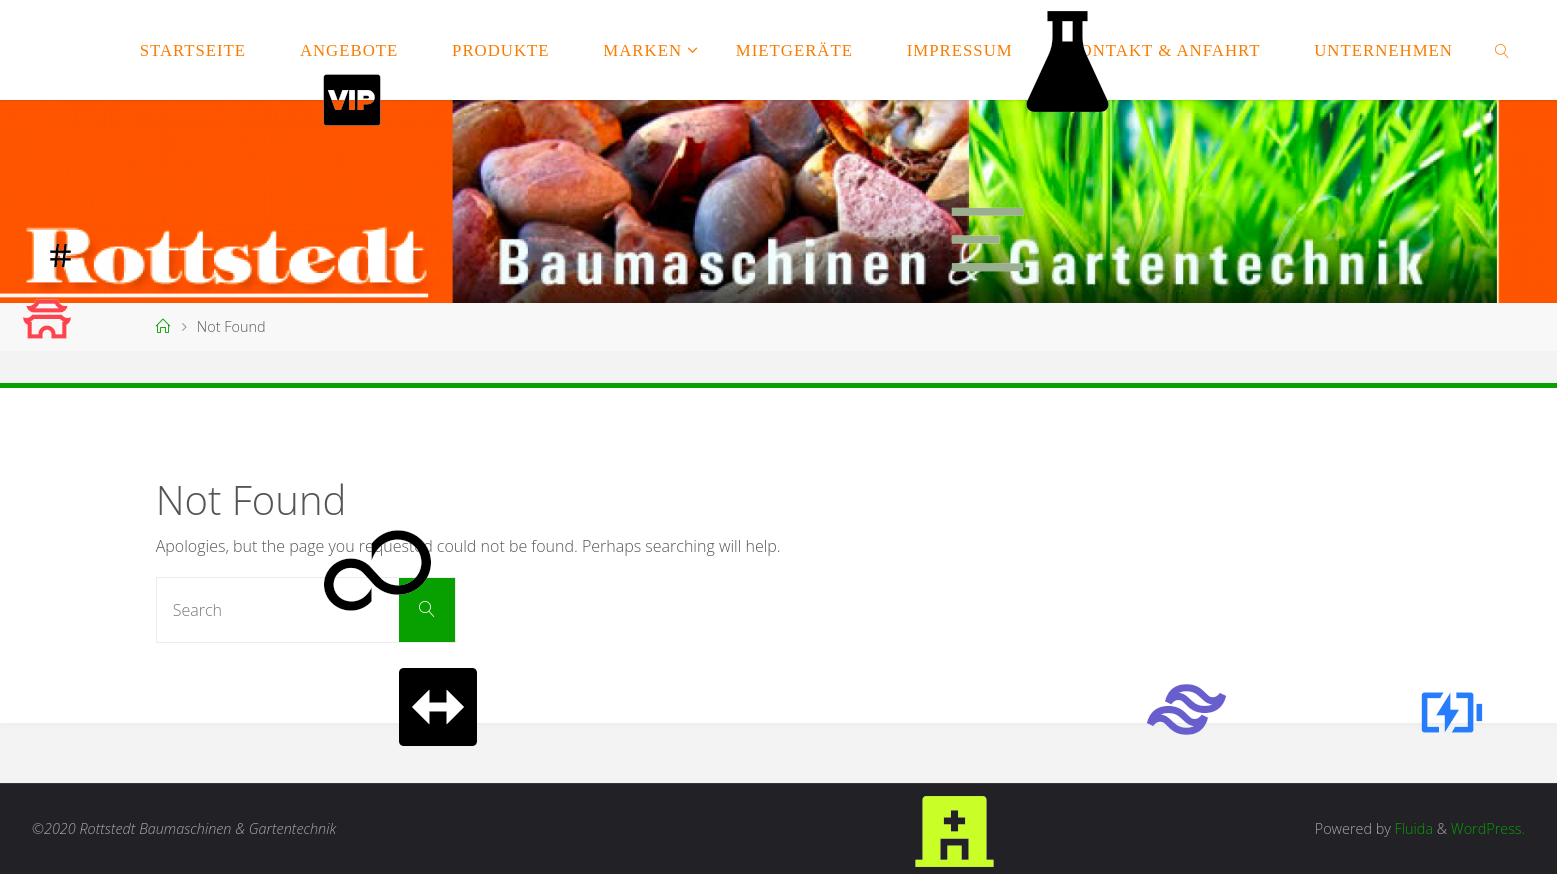 This screenshot has width=1557, height=874. I want to click on tailwind css framework logo, so click(1186, 709).